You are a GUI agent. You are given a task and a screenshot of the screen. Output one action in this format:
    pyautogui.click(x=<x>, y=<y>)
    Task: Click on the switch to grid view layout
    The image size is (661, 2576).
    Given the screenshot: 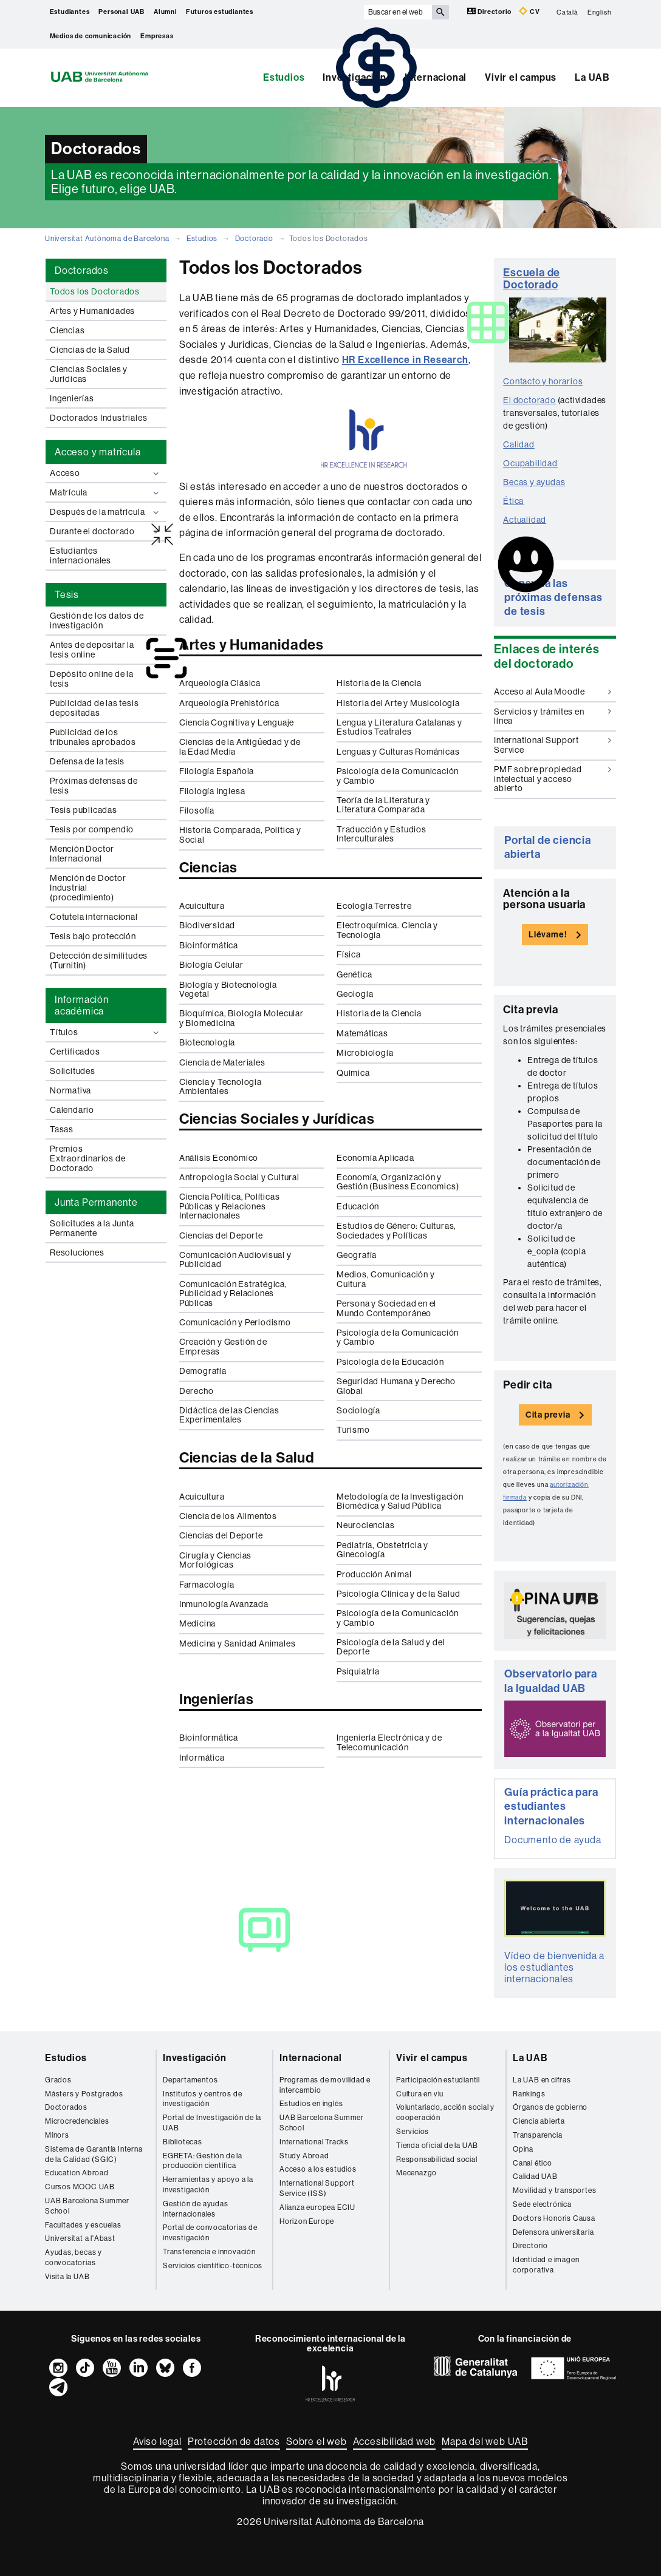 What is the action you would take?
    pyautogui.click(x=488, y=322)
    